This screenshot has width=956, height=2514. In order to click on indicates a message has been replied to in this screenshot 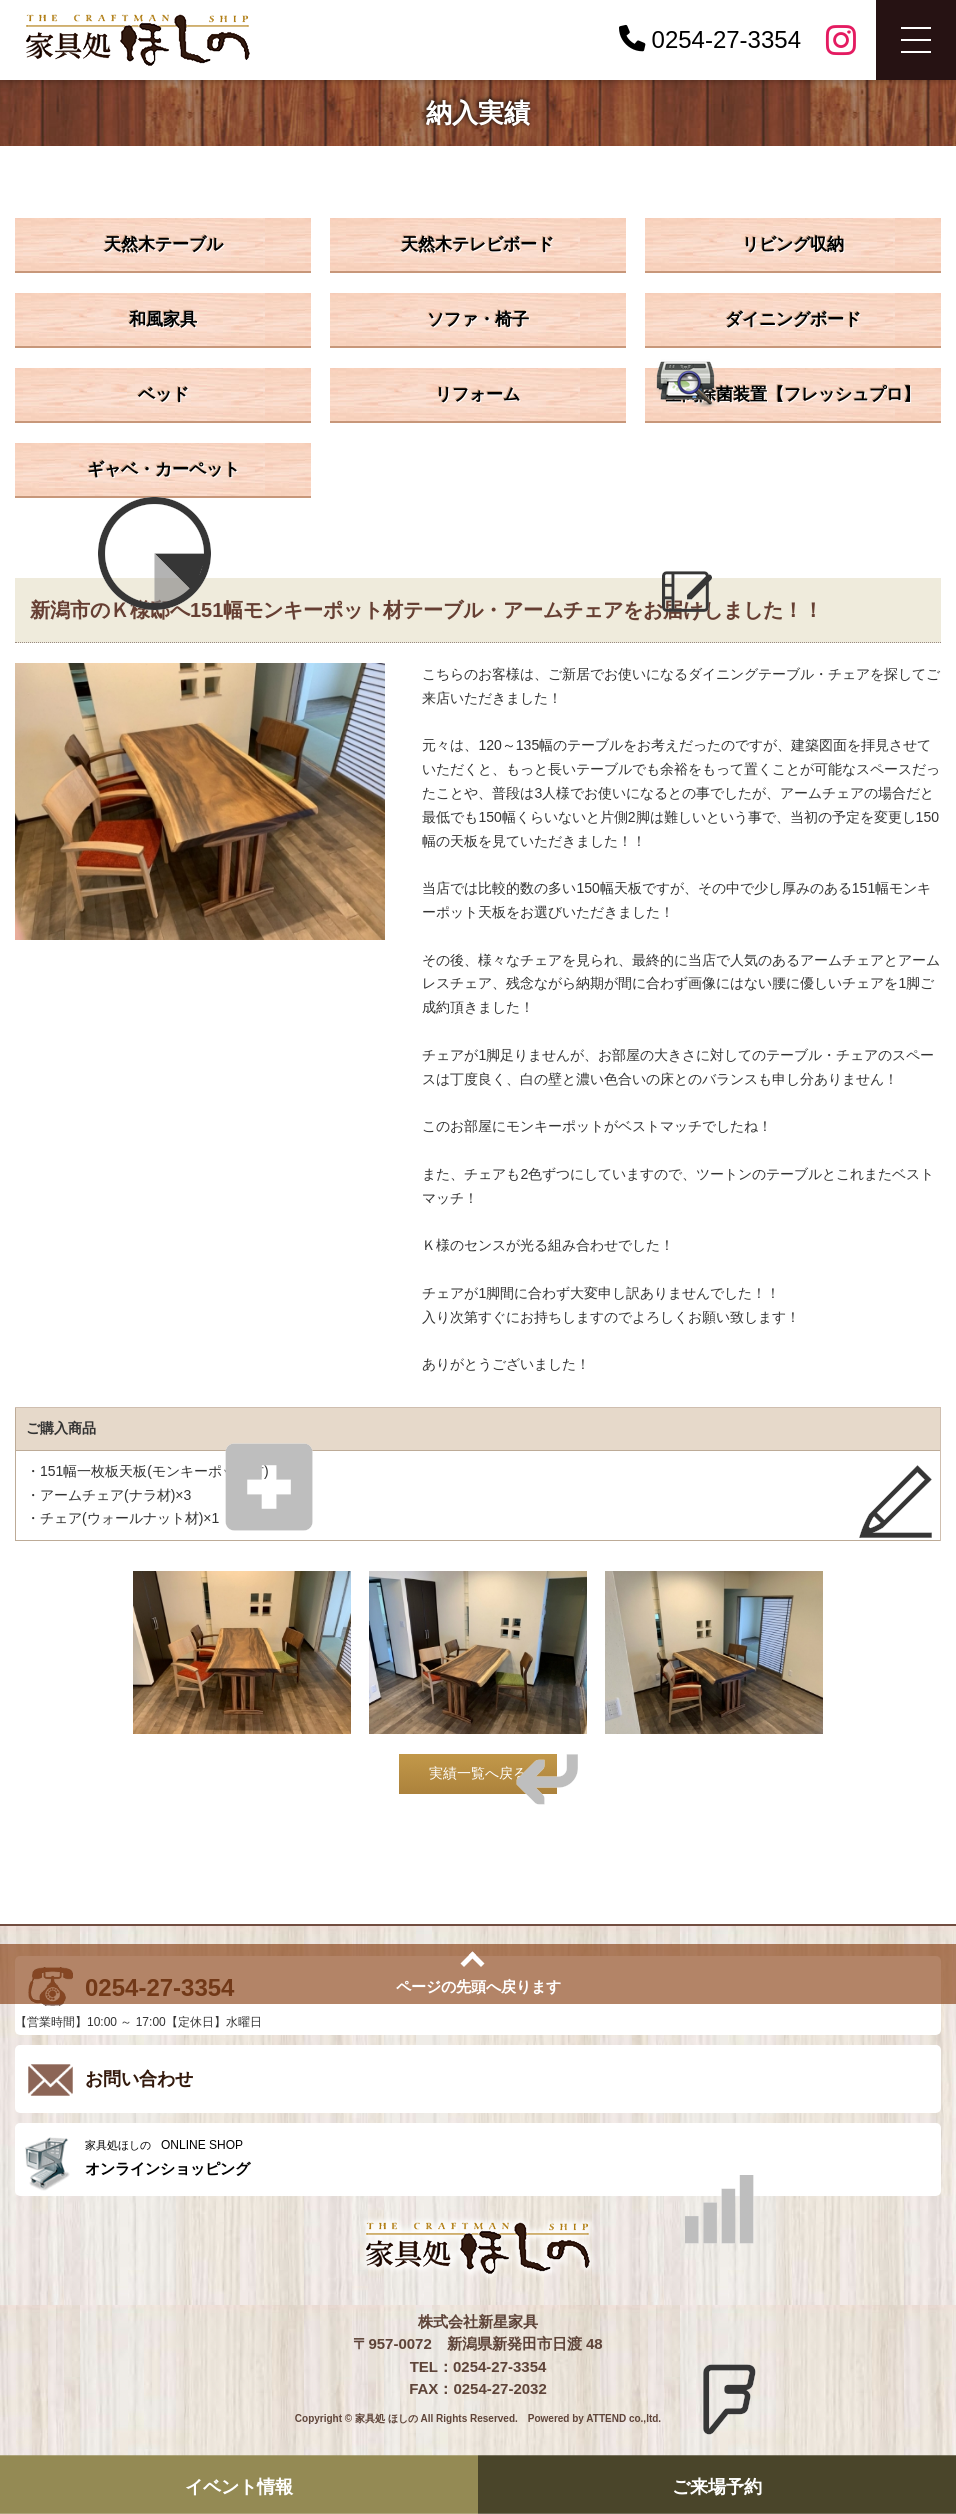, I will do `click(544, 1776)`.